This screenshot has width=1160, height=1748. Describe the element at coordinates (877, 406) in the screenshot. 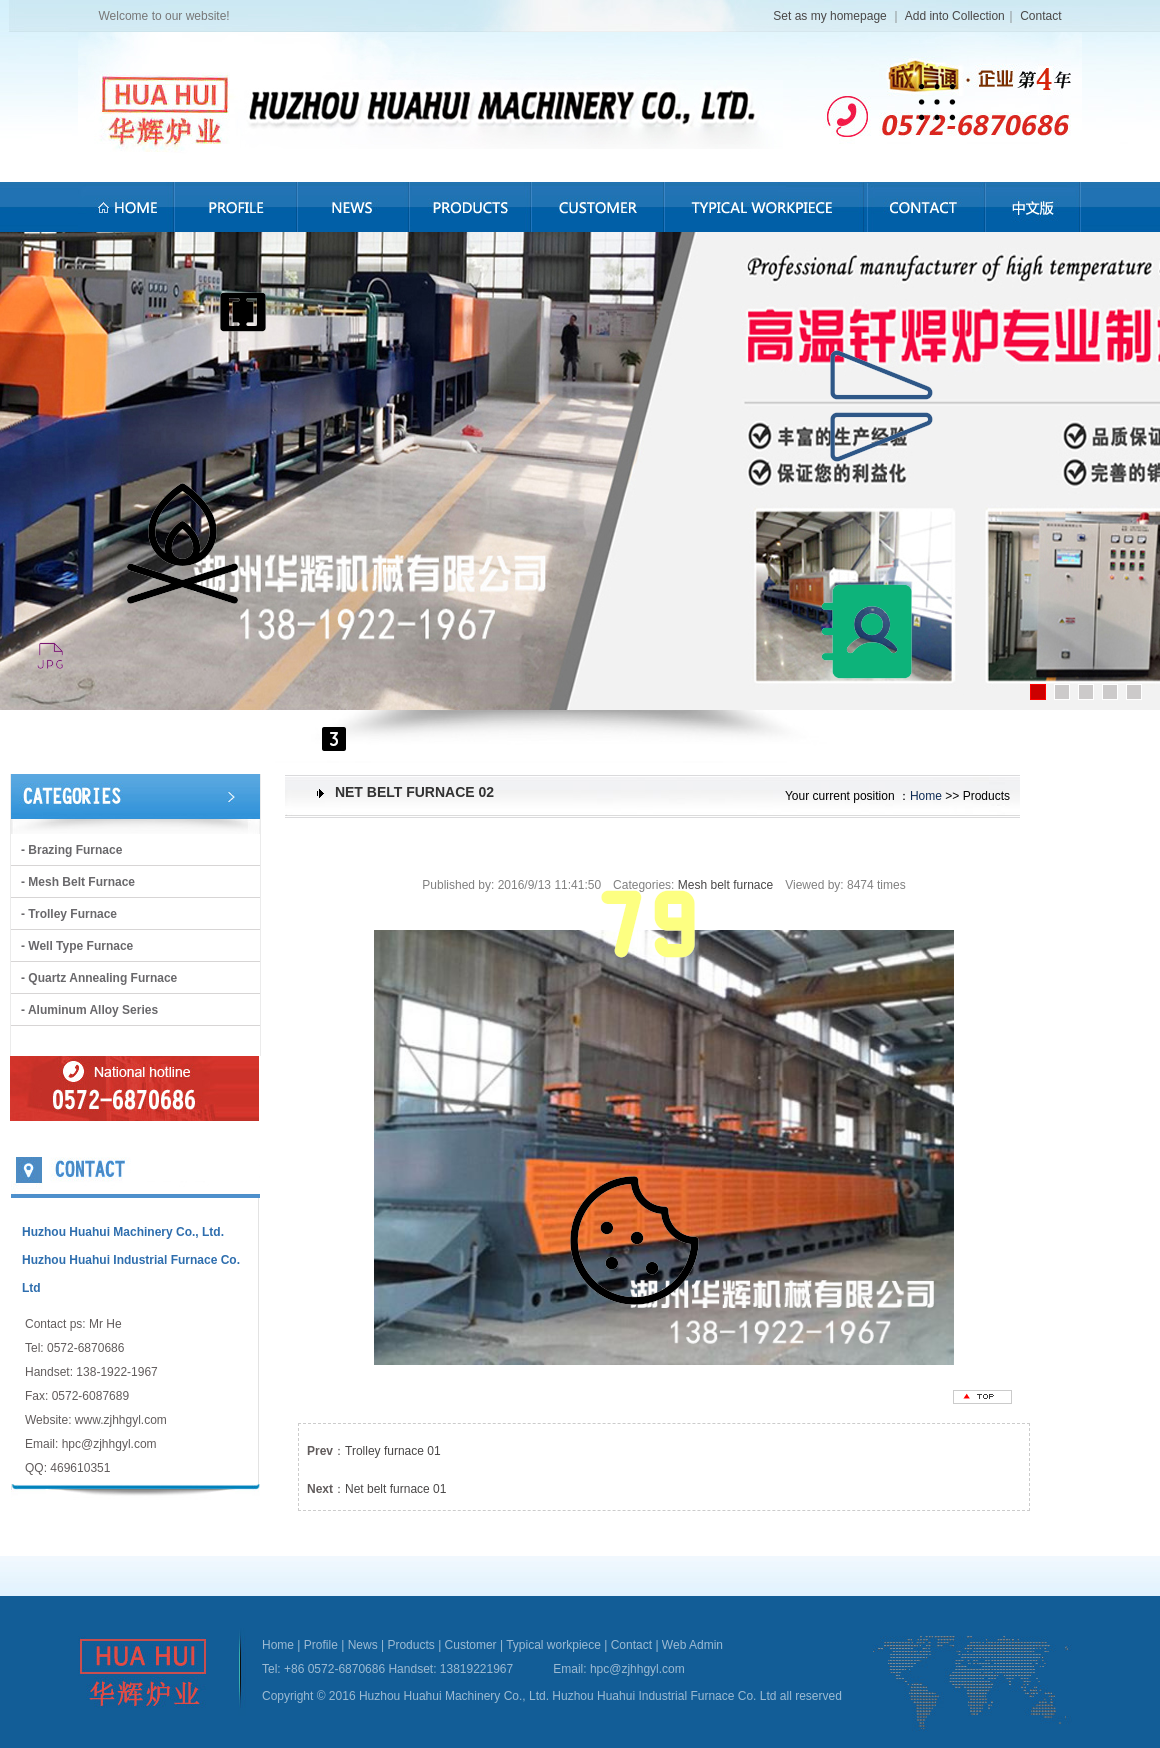

I see `flip image or object vertically` at that location.